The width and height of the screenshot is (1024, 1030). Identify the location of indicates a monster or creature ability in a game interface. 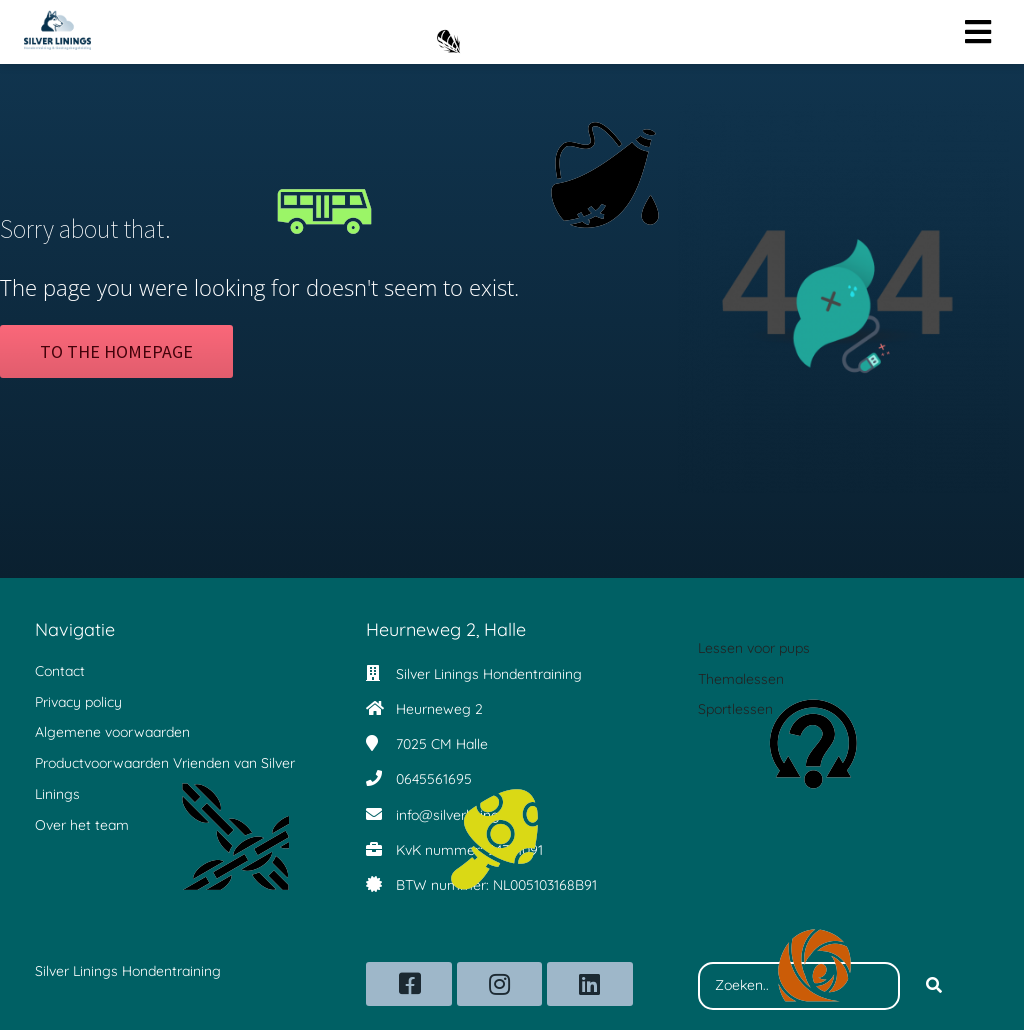
(814, 965).